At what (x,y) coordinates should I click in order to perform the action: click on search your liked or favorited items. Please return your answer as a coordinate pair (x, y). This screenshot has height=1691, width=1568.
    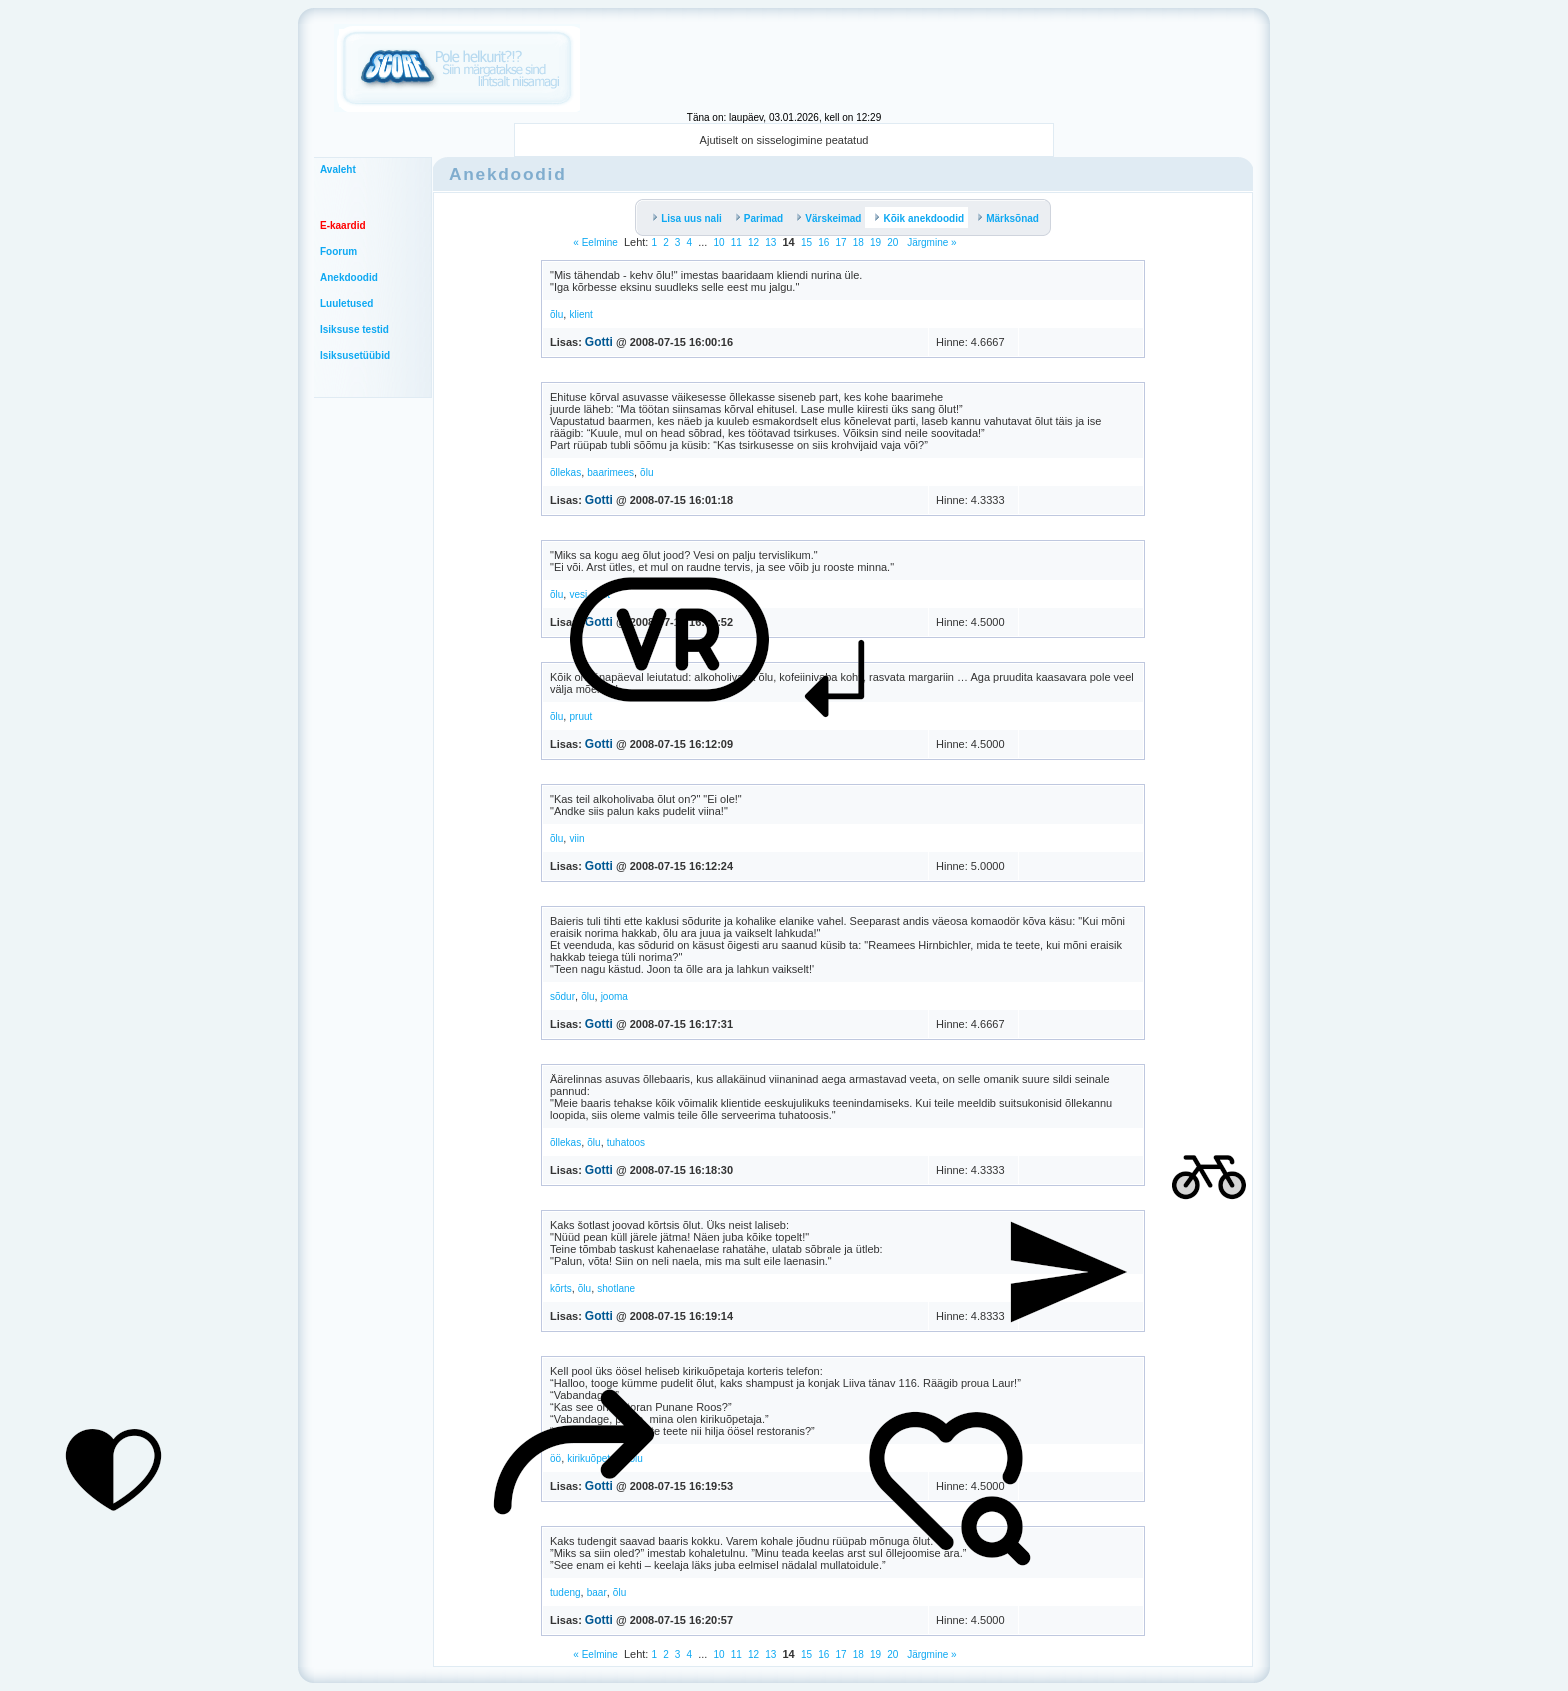
    Looking at the image, I should click on (946, 1481).